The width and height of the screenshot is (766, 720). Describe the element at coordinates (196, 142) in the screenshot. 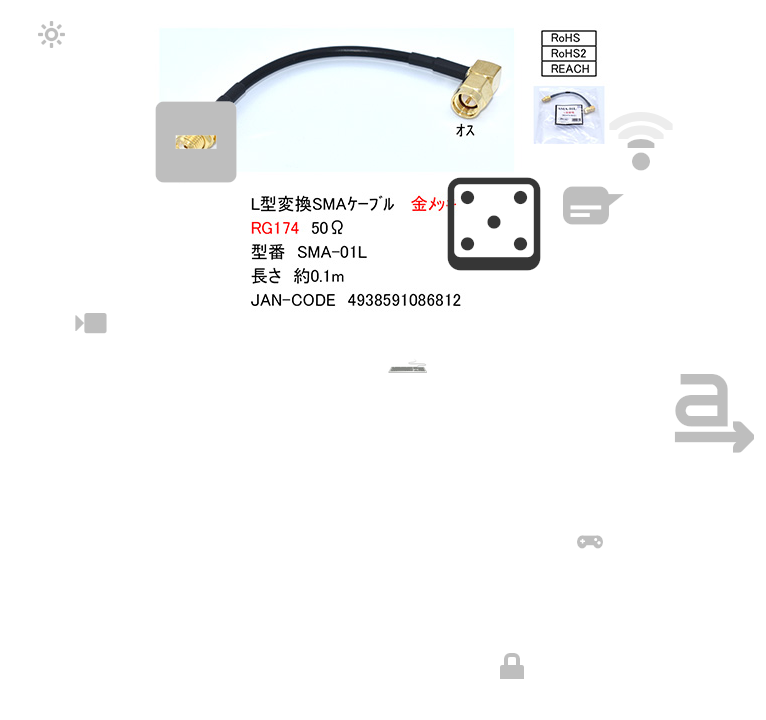

I see `zoom out to see more content` at that location.